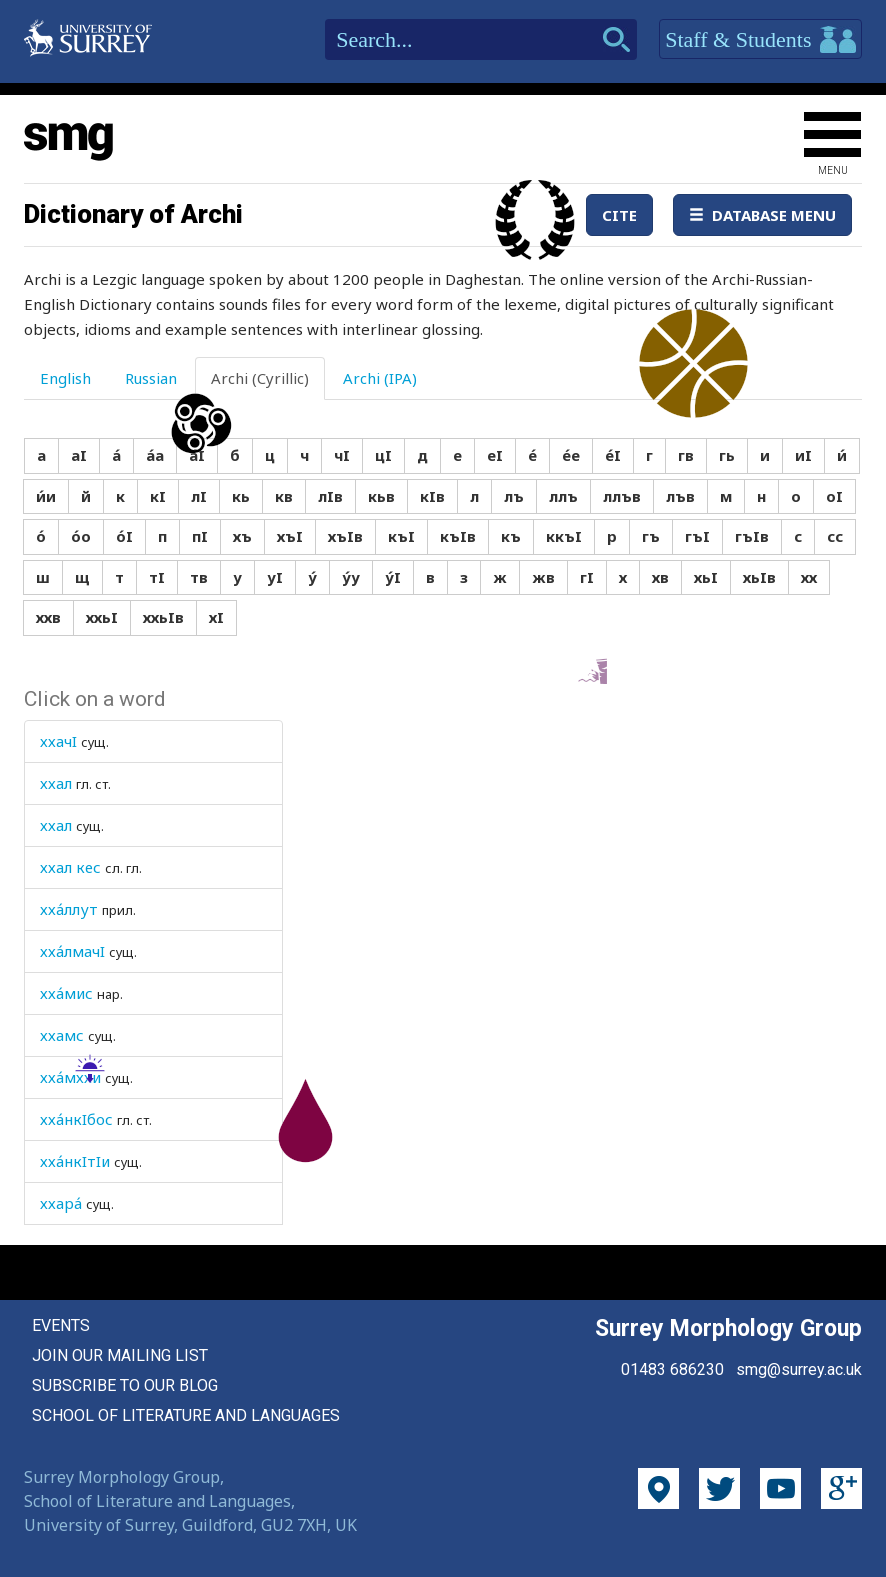  What do you see at coordinates (90, 1069) in the screenshot?
I see `indicates sunset or evening time period` at bounding box center [90, 1069].